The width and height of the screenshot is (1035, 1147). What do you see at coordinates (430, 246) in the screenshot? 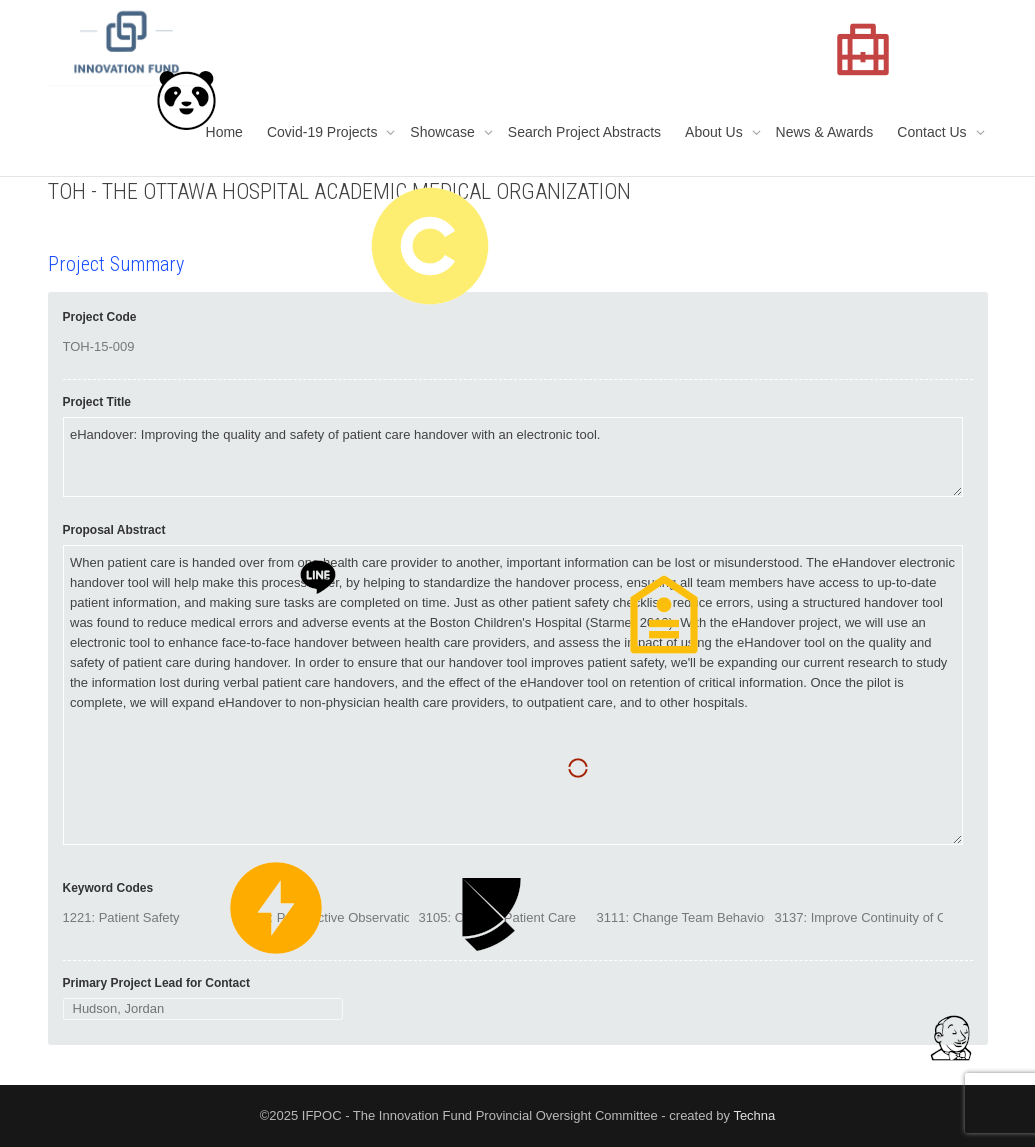
I see `indicates copyrighted content` at bounding box center [430, 246].